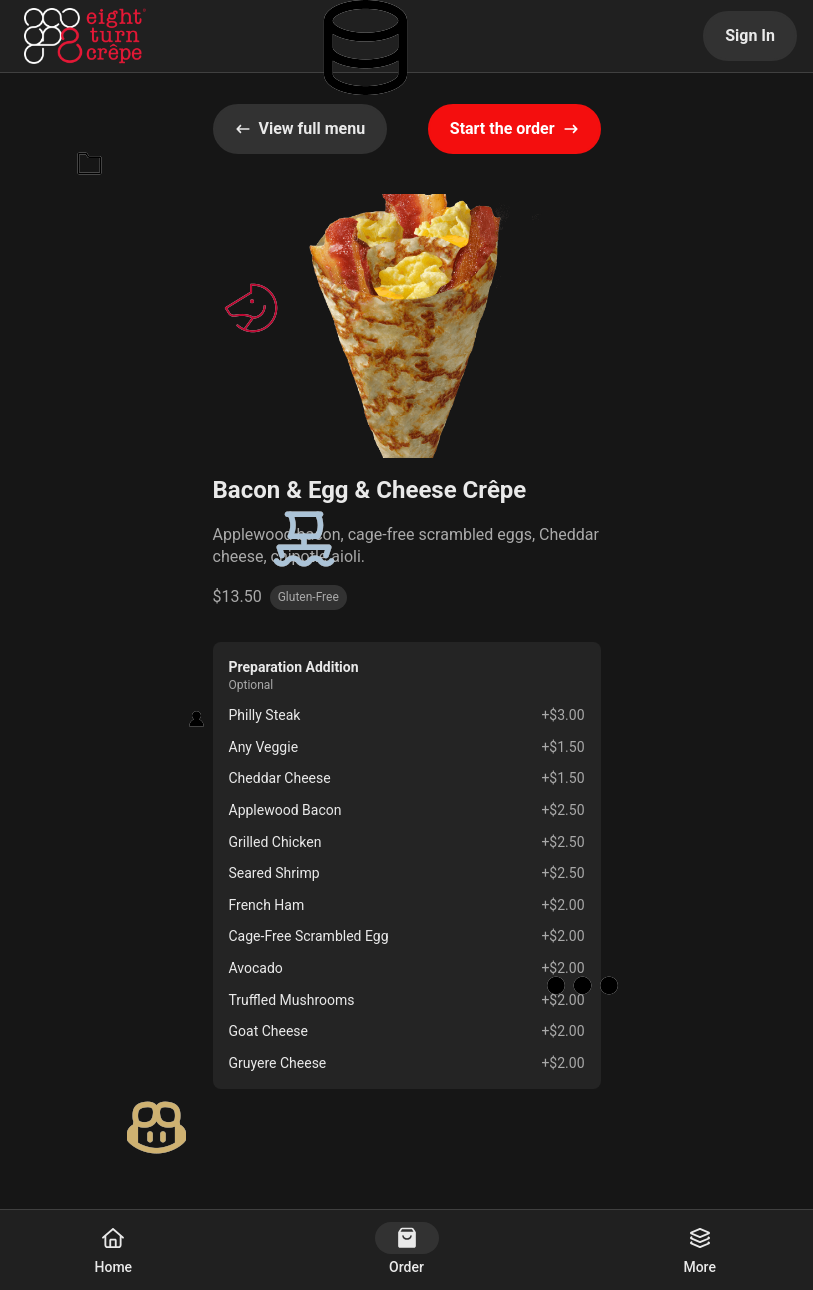  I want to click on access equestrian or horse-related features, so click(253, 308).